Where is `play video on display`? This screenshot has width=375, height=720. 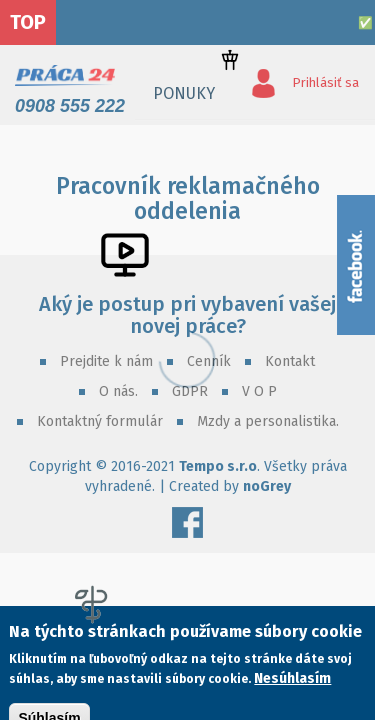 play video on display is located at coordinates (125, 255).